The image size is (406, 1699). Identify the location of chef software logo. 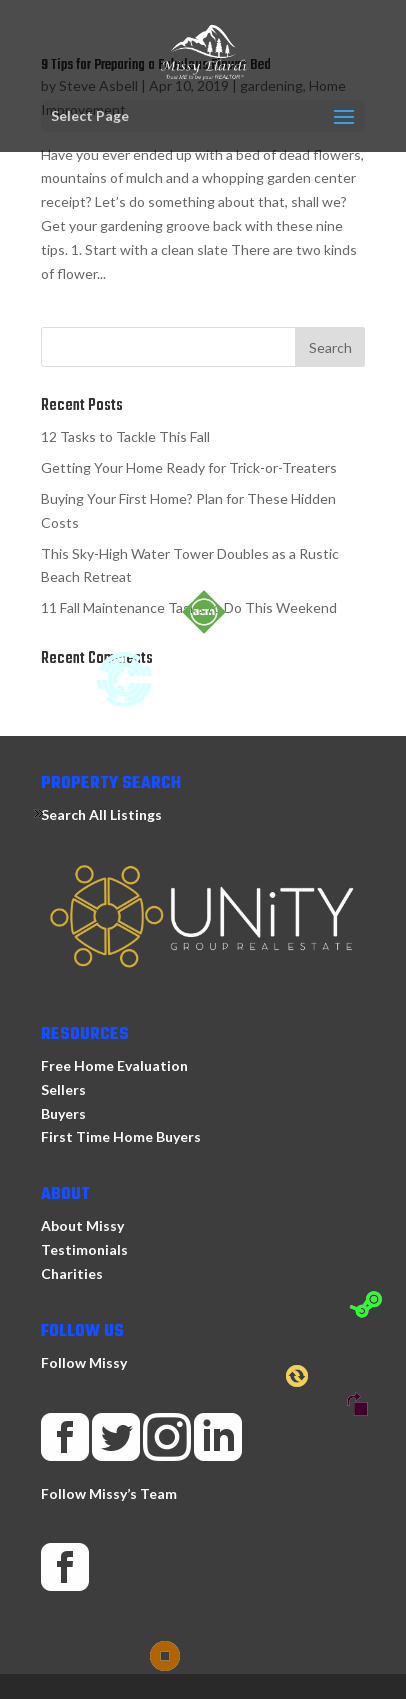
(124, 679).